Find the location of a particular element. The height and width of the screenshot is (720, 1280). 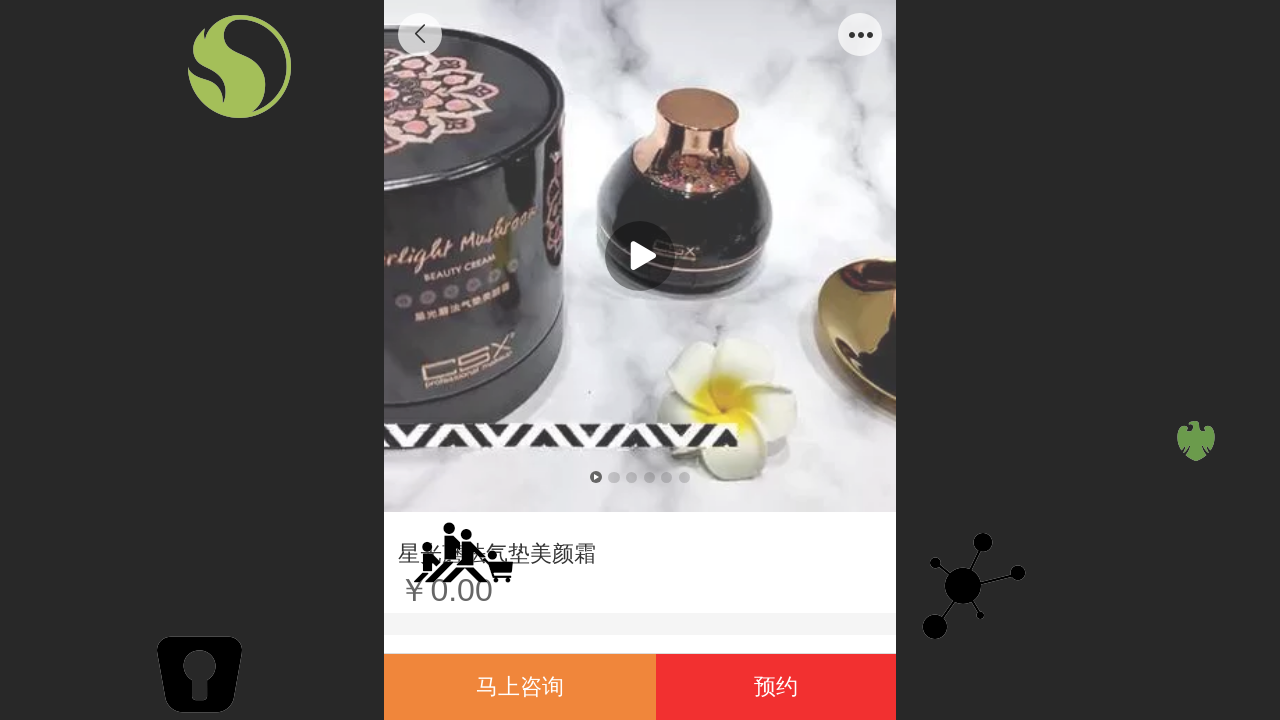

Qualcomm Snapdragon brand logo is located at coordinates (239, 66).